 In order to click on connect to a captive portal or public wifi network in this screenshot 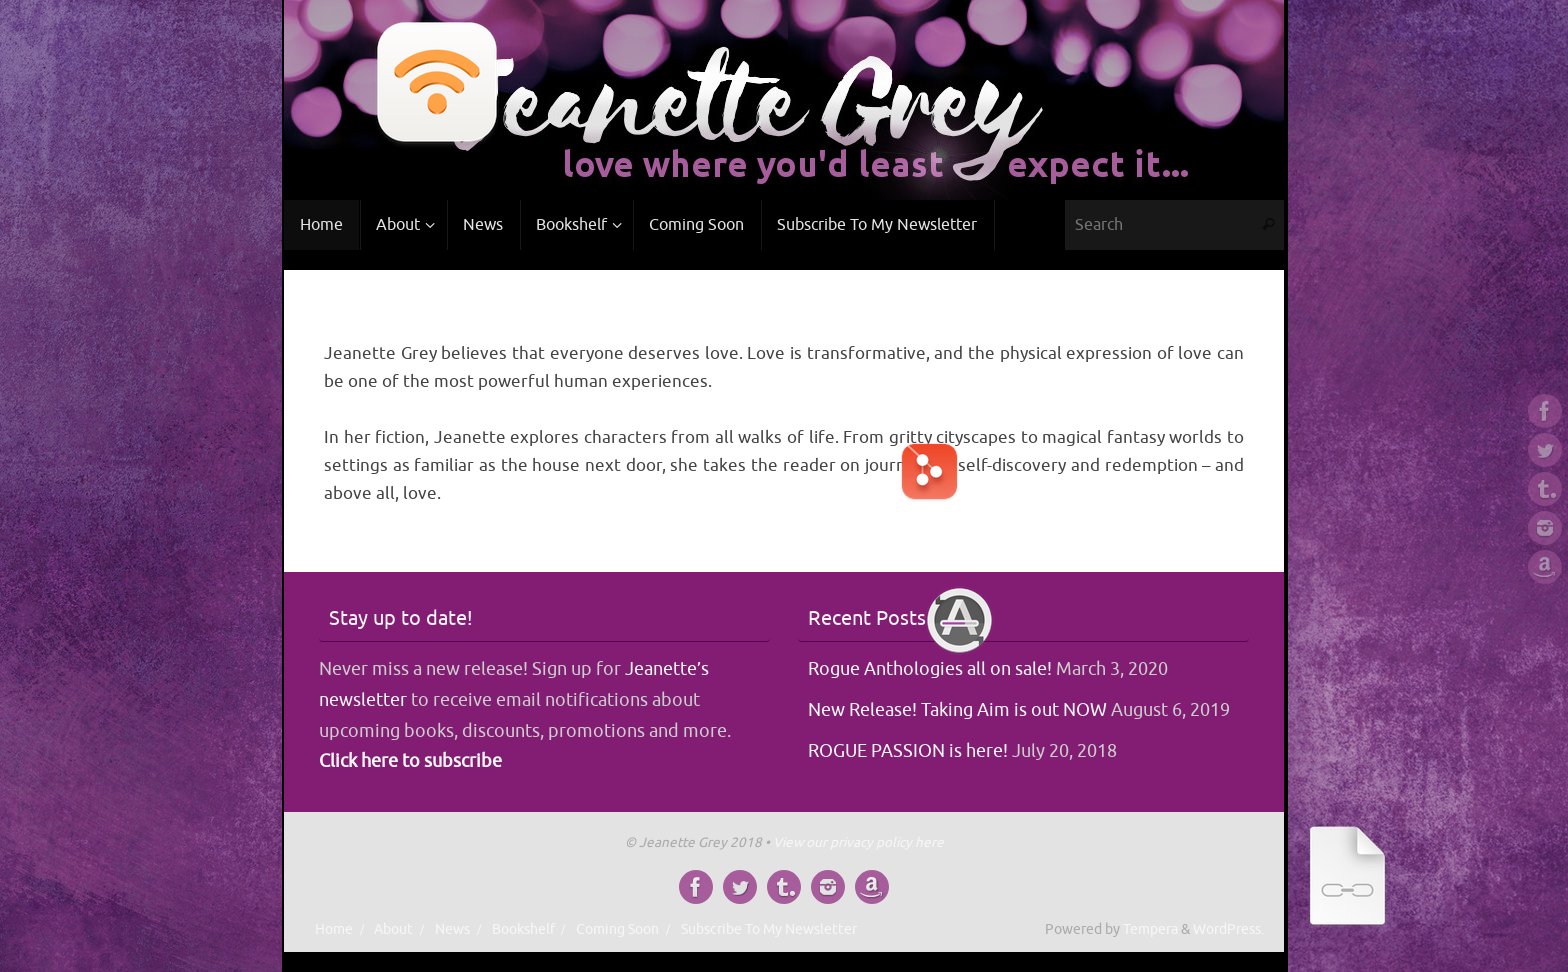, I will do `click(437, 82)`.